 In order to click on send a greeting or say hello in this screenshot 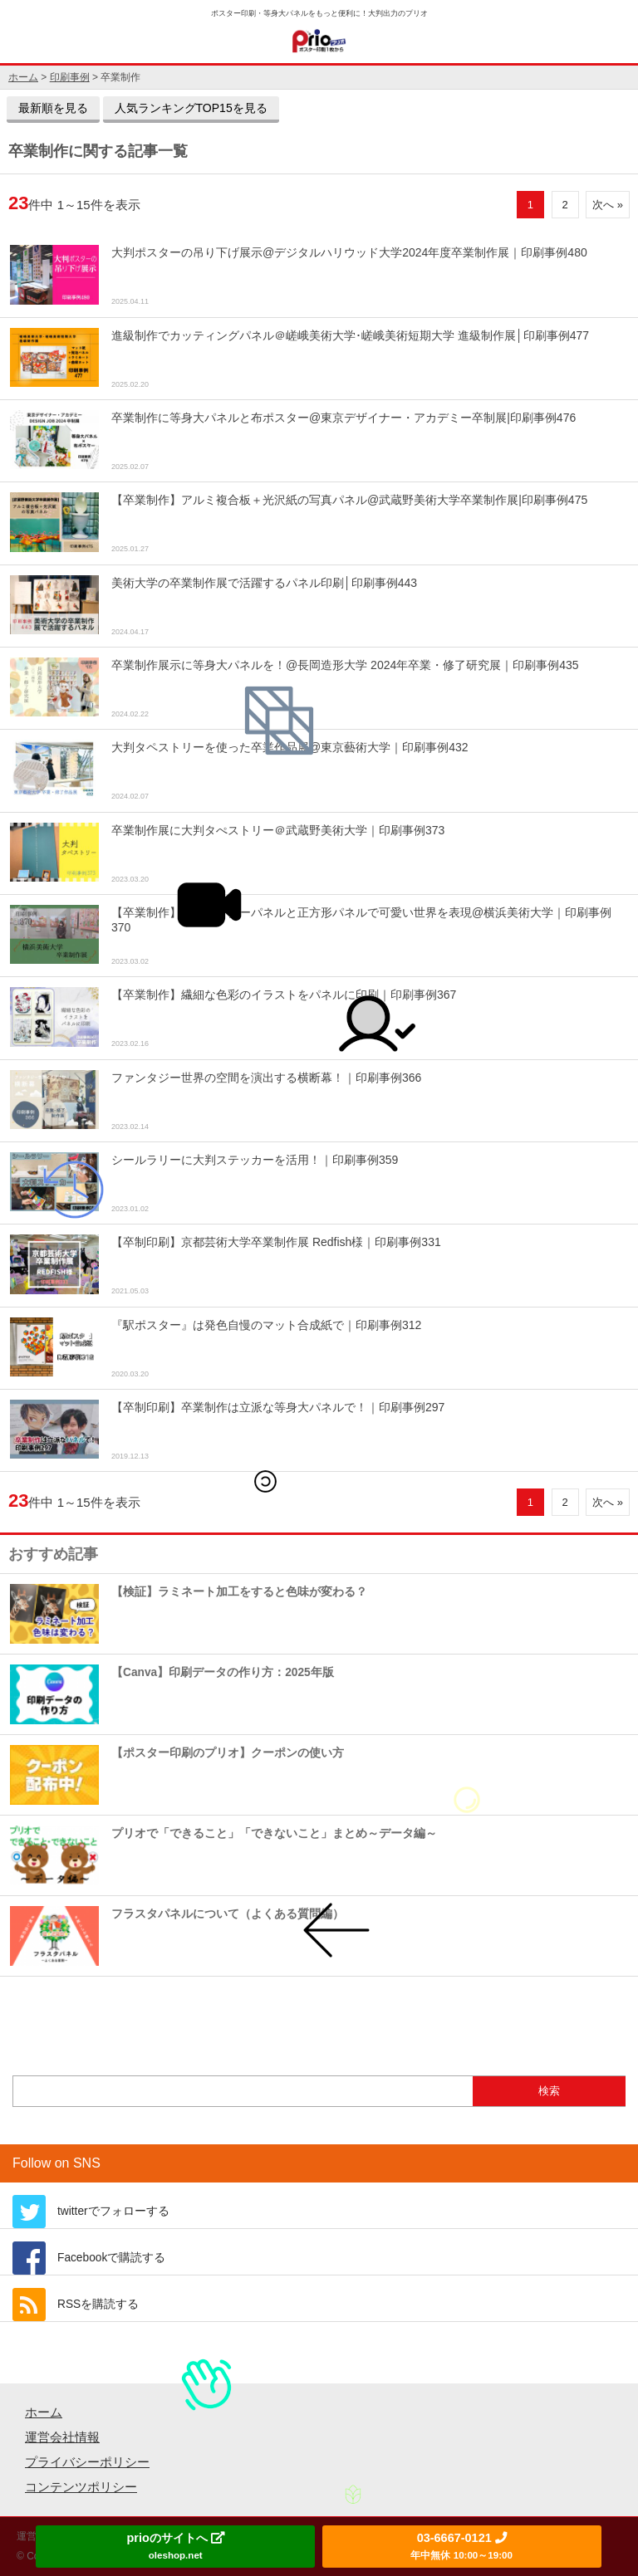, I will do `click(206, 2383)`.